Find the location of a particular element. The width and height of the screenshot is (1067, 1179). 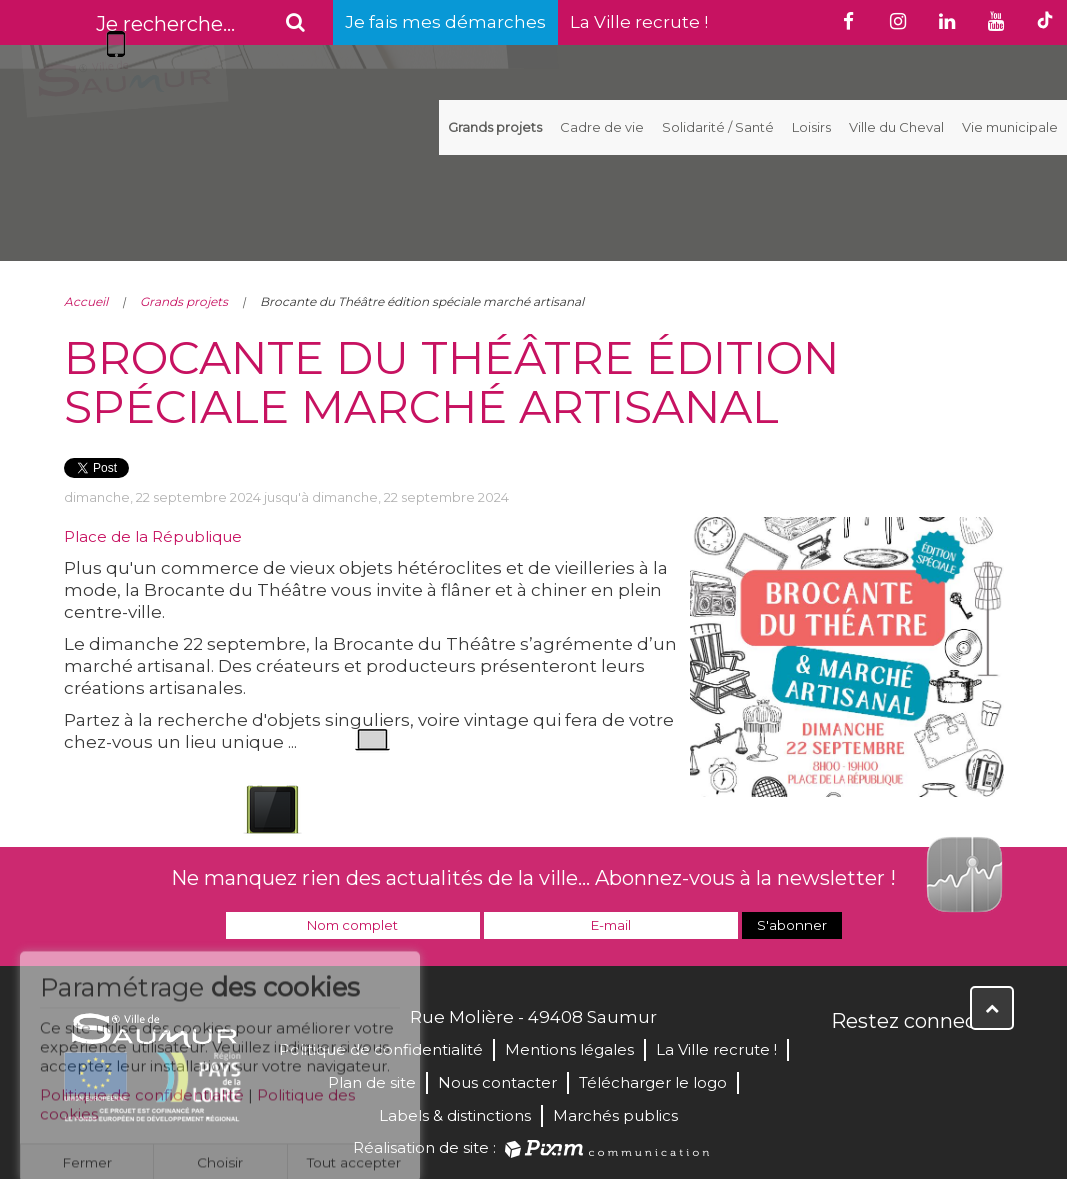

iPod nano device connected is located at coordinates (272, 809).